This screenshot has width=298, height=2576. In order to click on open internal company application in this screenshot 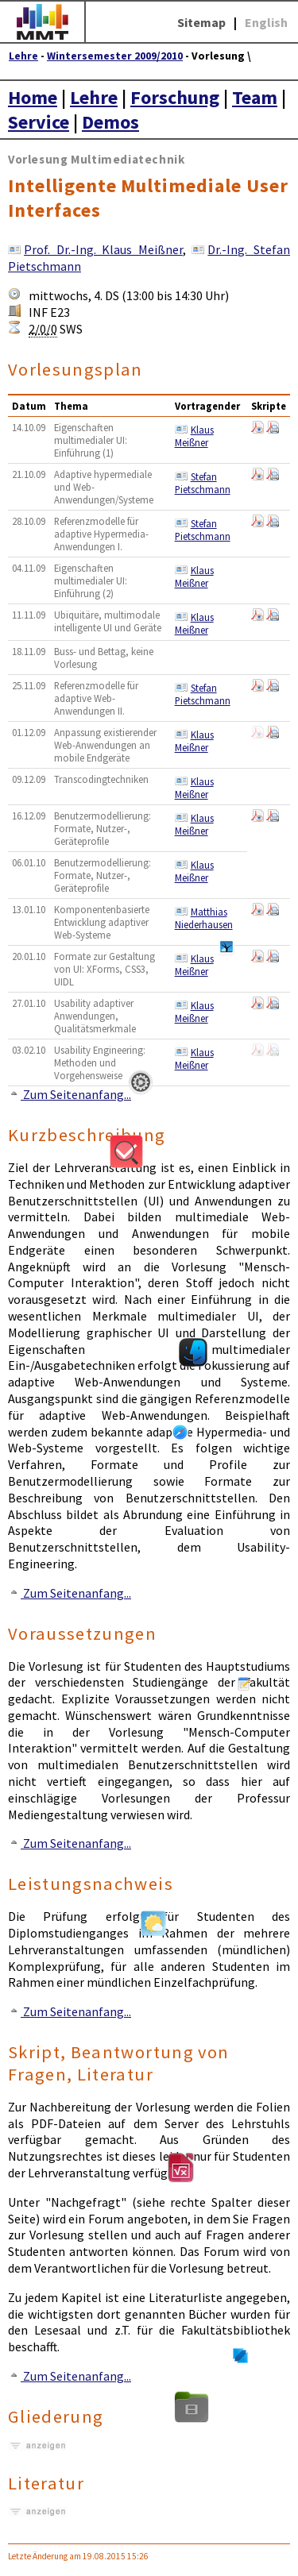, I will do `click(240, 2355)`.